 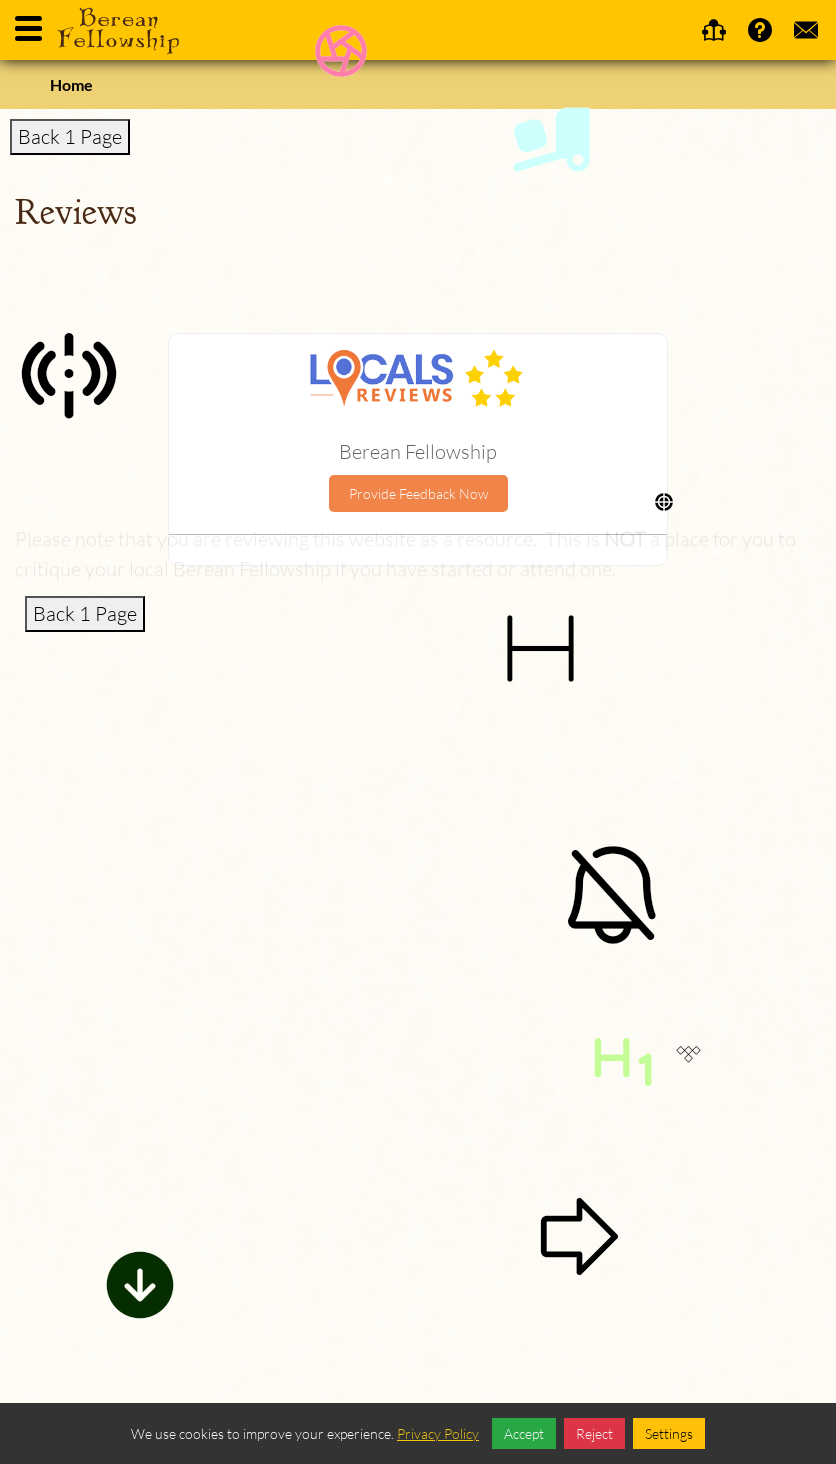 I want to click on navigate to the next item or step, so click(x=576, y=1236).